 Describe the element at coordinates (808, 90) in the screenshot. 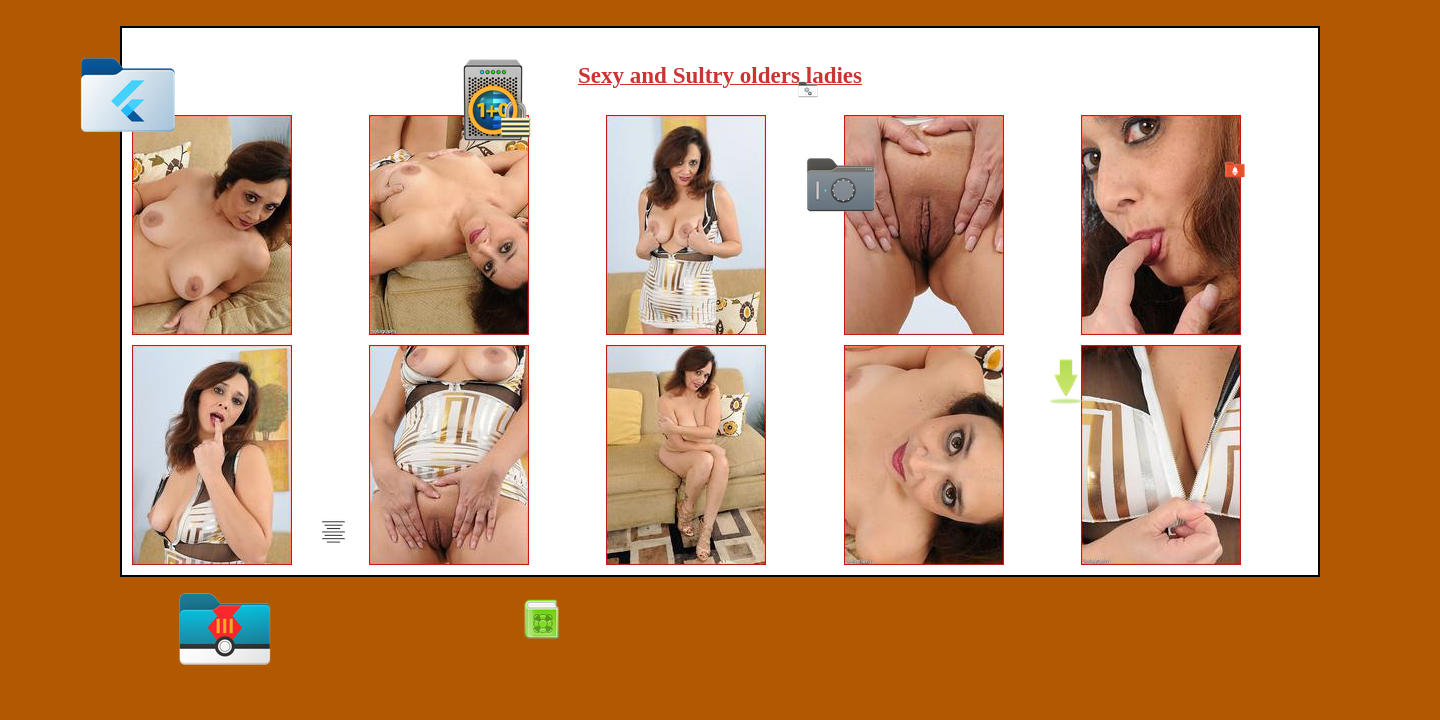

I see `folder containing batch files or scripts` at that location.